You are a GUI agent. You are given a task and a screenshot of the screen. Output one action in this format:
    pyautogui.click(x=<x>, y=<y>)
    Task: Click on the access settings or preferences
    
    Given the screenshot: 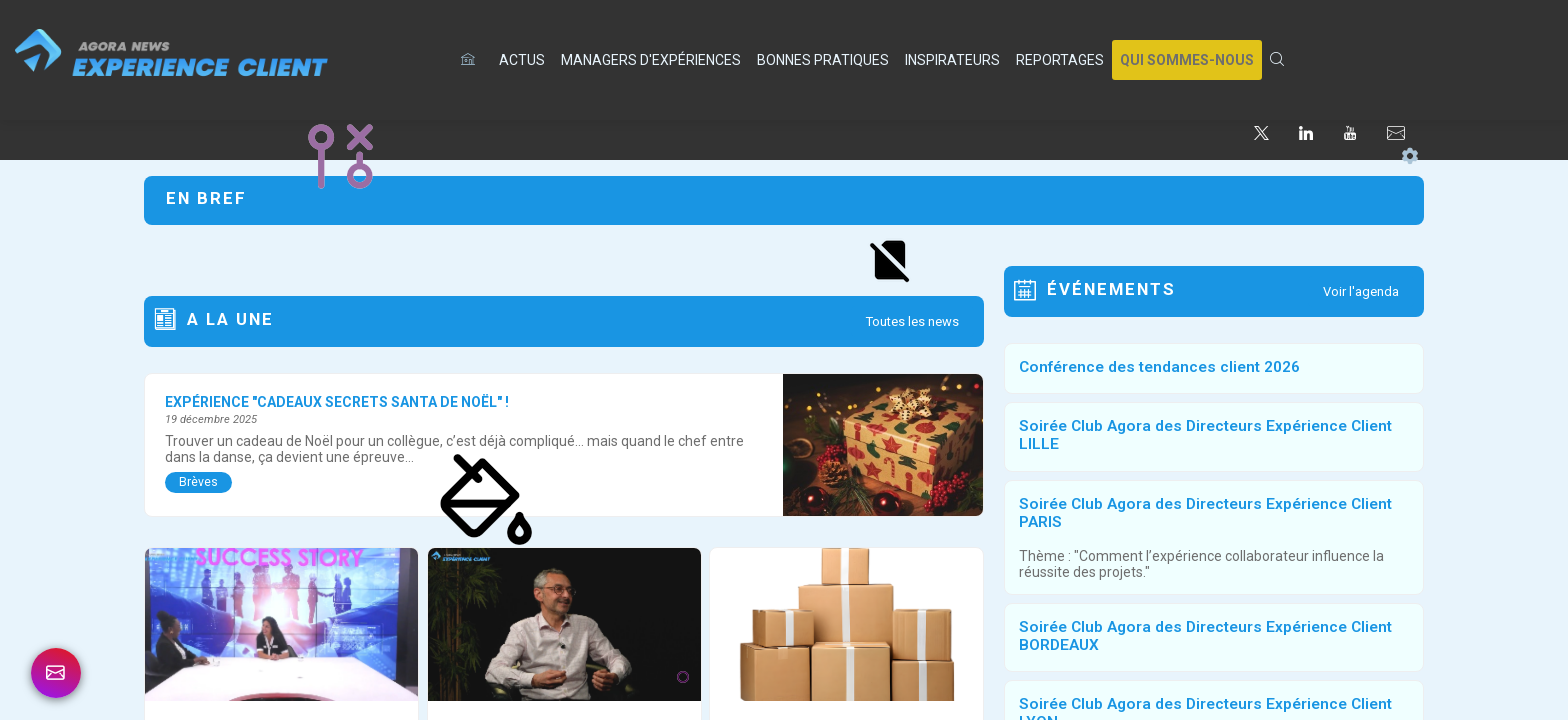 What is the action you would take?
    pyautogui.click(x=1410, y=156)
    